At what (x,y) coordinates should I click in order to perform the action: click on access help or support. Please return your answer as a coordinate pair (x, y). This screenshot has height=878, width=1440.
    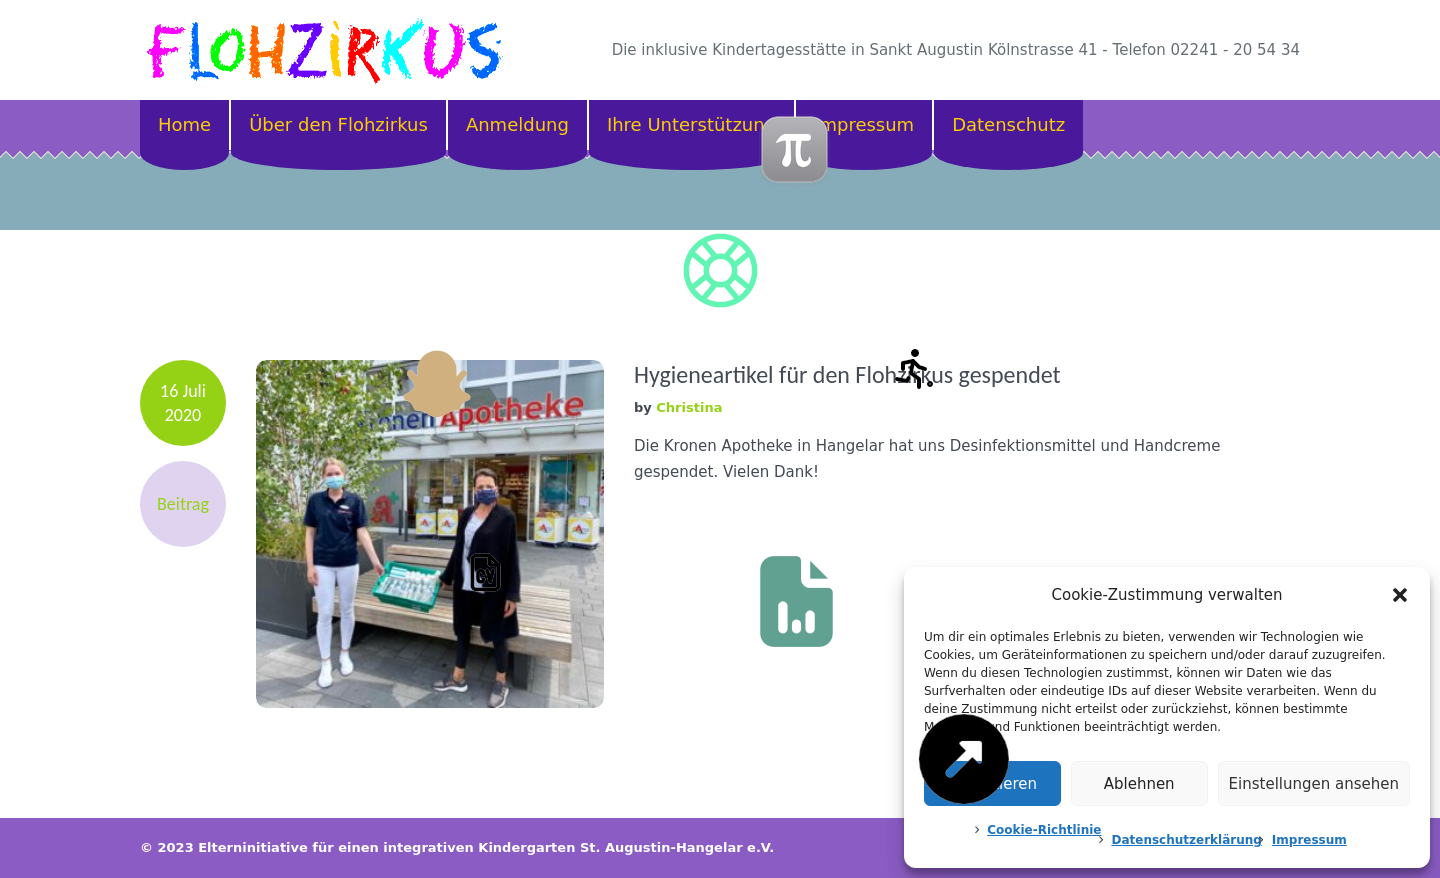
    Looking at the image, I should click on (720, 270).